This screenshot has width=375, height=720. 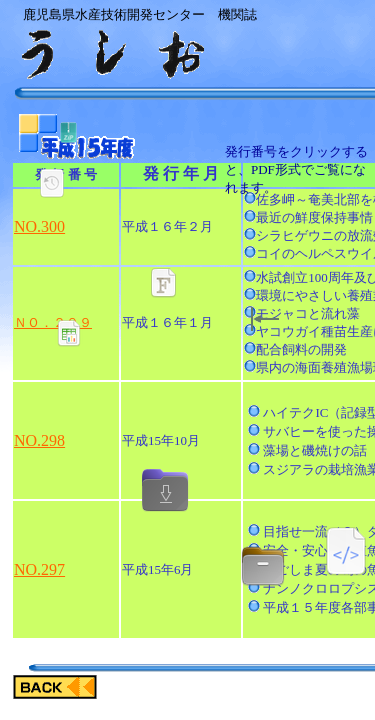 I want to click on open your downloads folder, so click(x=165, y=490).